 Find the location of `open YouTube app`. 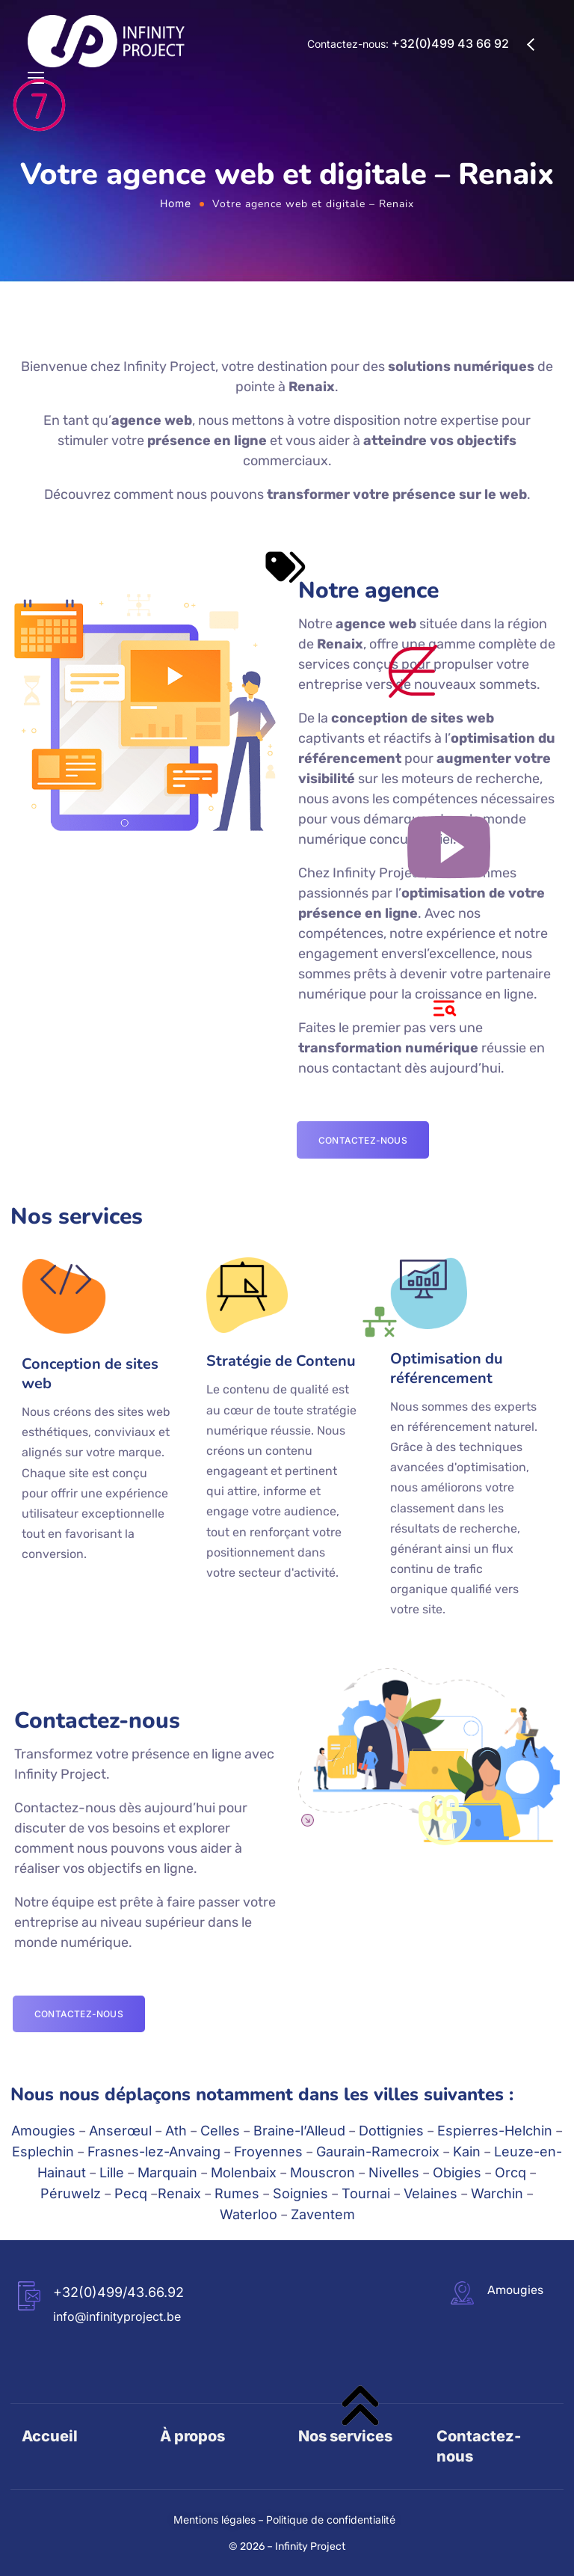

open YouTube app is located at coordinates (448, 847).